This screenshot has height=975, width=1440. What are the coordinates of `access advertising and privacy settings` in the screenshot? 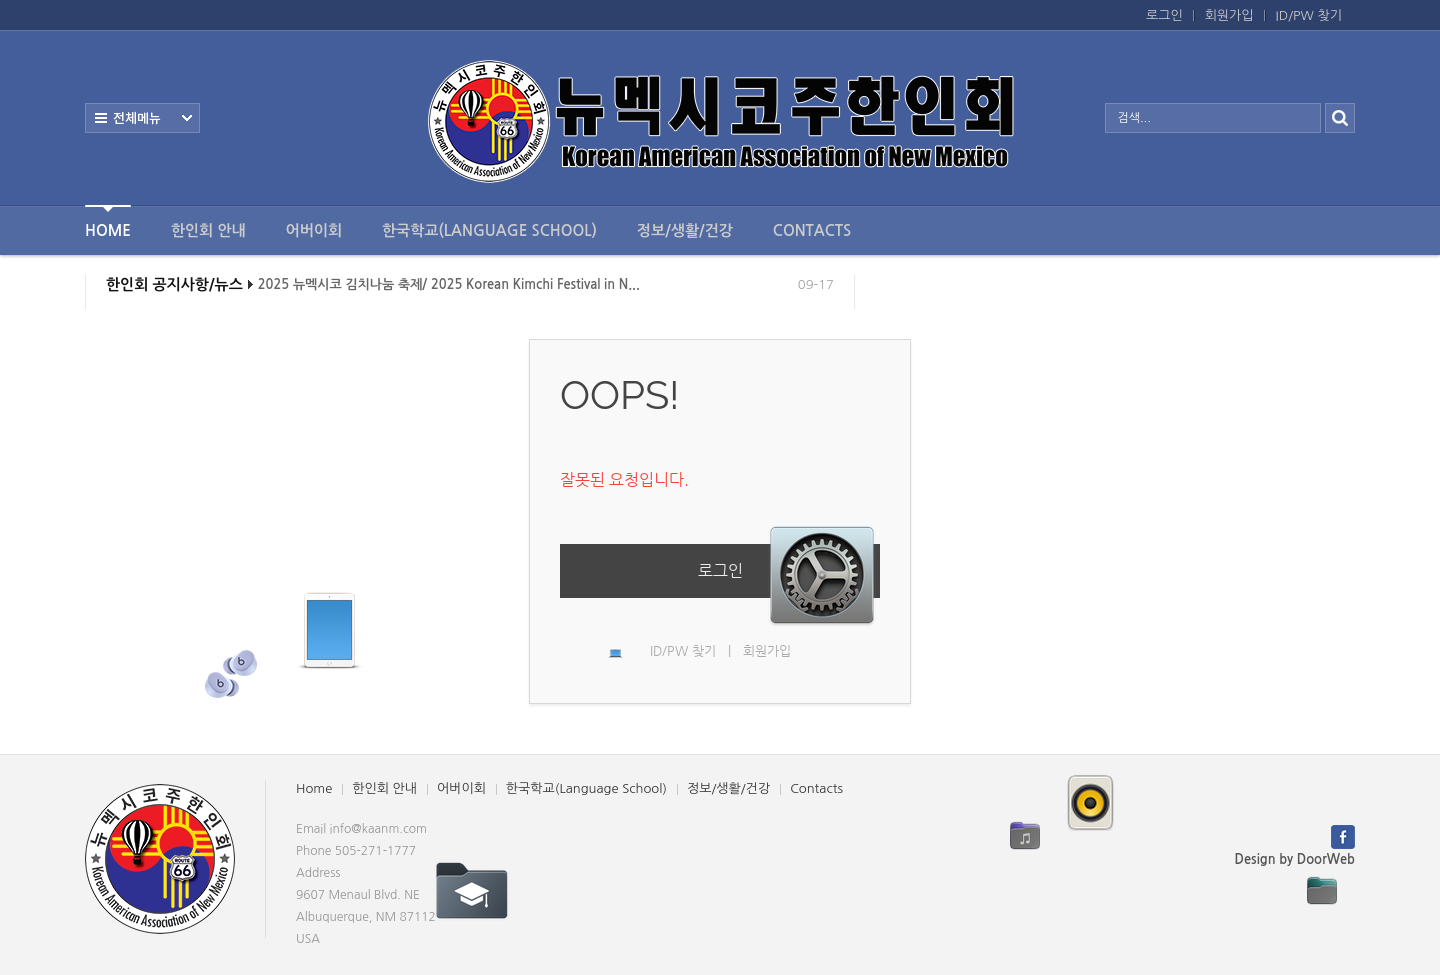 It's located at (822, 575).